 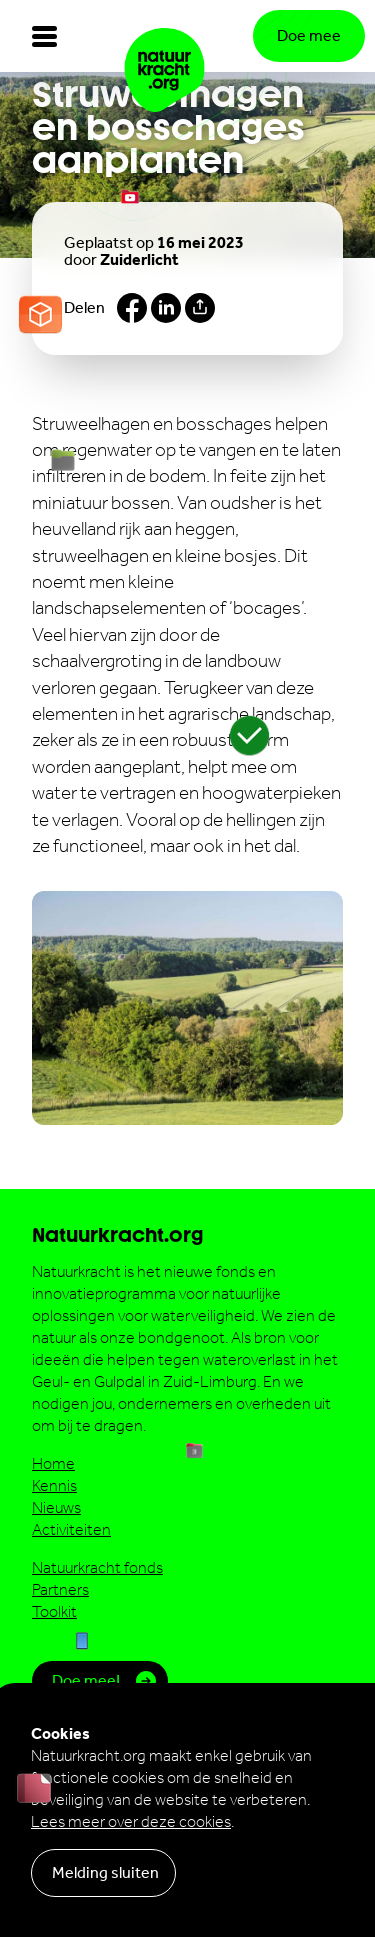 I want to click on open folder containing downloaded youtube videos, so click(x=130, y=197).